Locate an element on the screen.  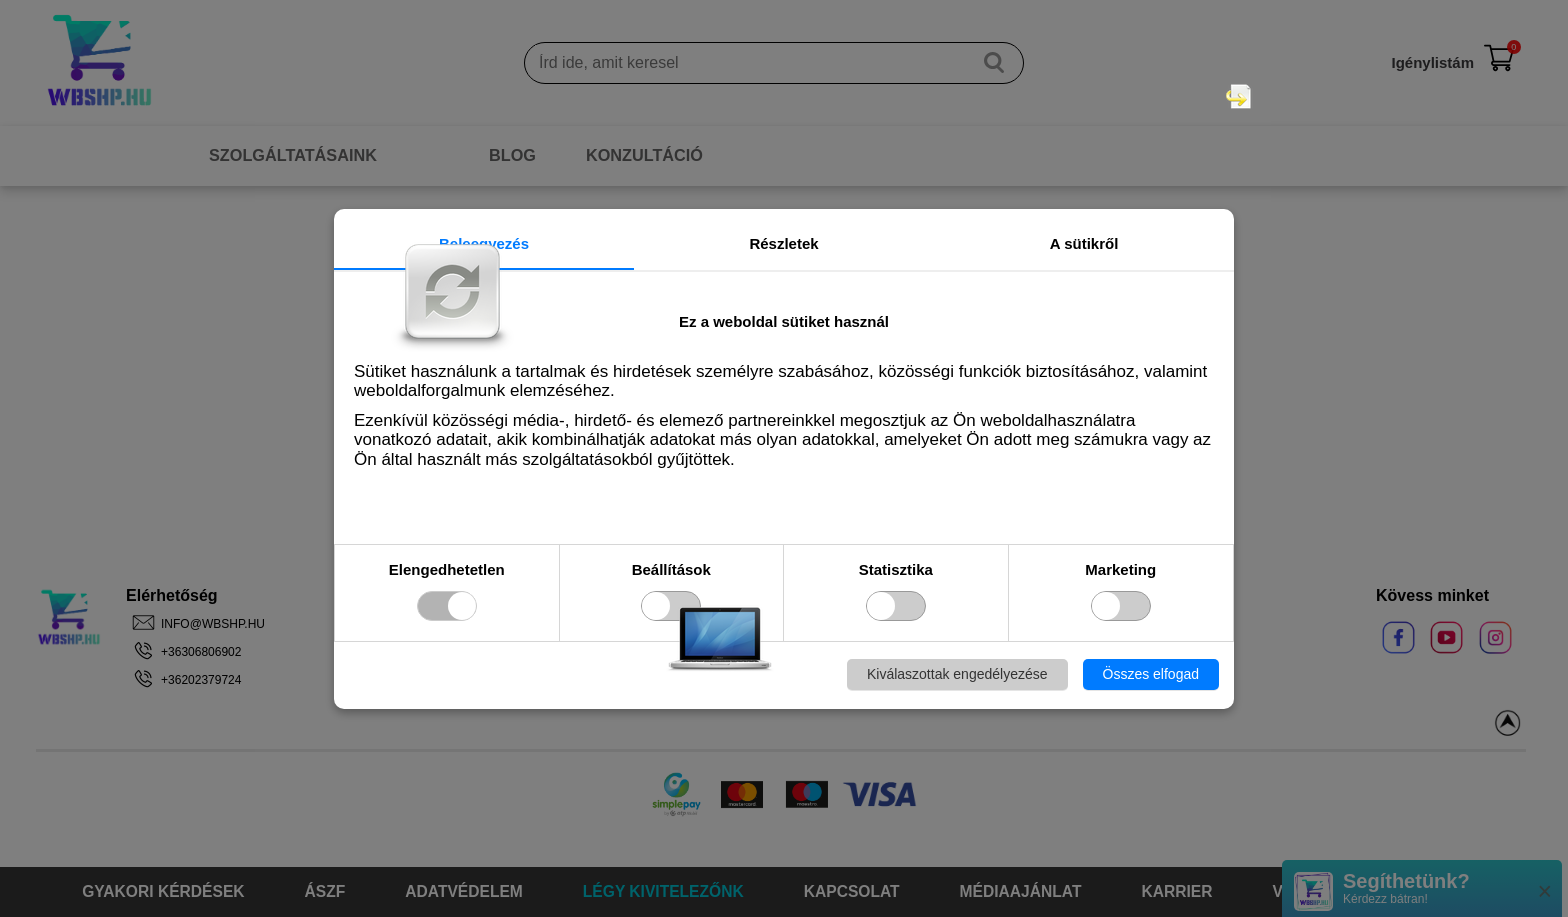
indicates content is currently syncing is located at coordinates (453, 296).